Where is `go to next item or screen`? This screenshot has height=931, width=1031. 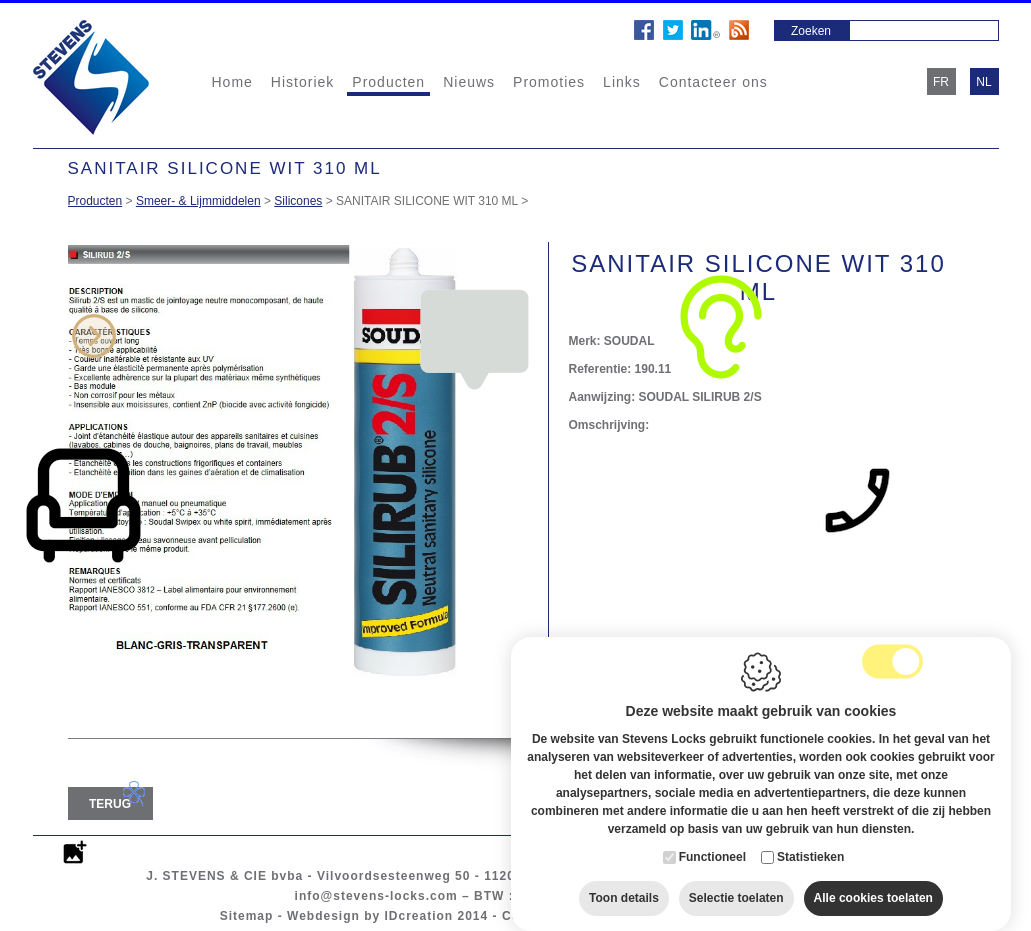 go to next item or screen is located at coordinates (94, 336).